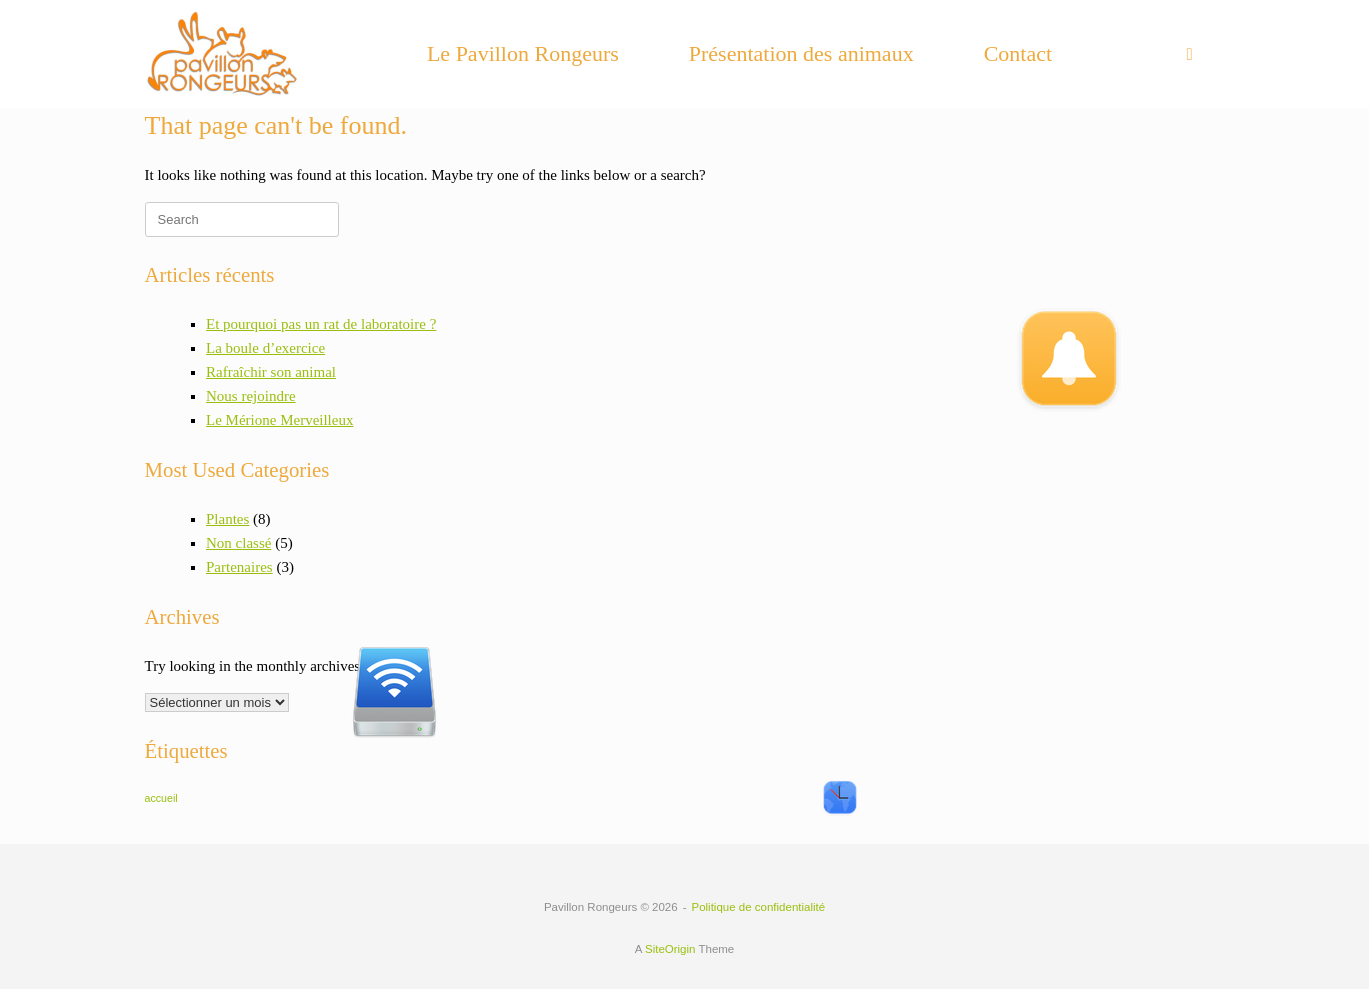 The image size is (1369, 989). I want to click on access wireless network storage, so click(394, 693).